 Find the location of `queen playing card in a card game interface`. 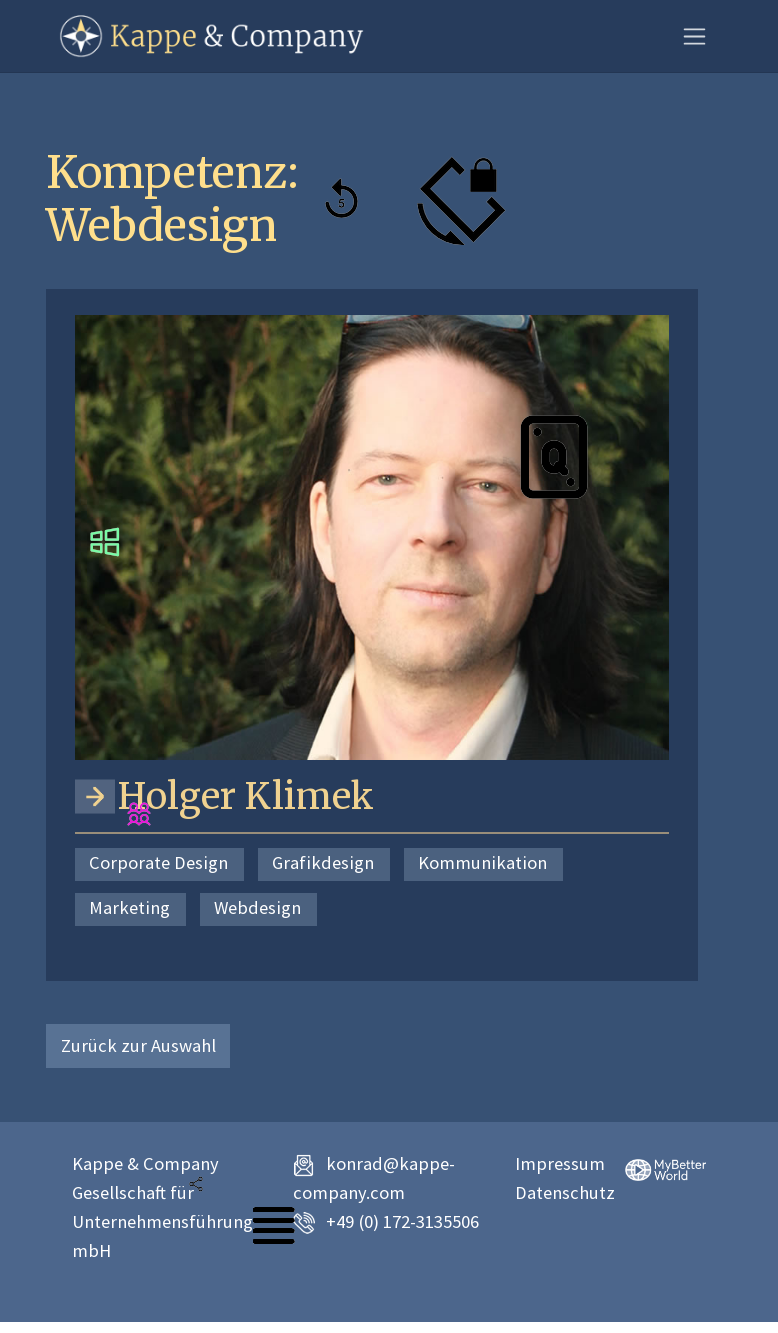

queen playing card in a card game interface is located at coordinates (554, 457).